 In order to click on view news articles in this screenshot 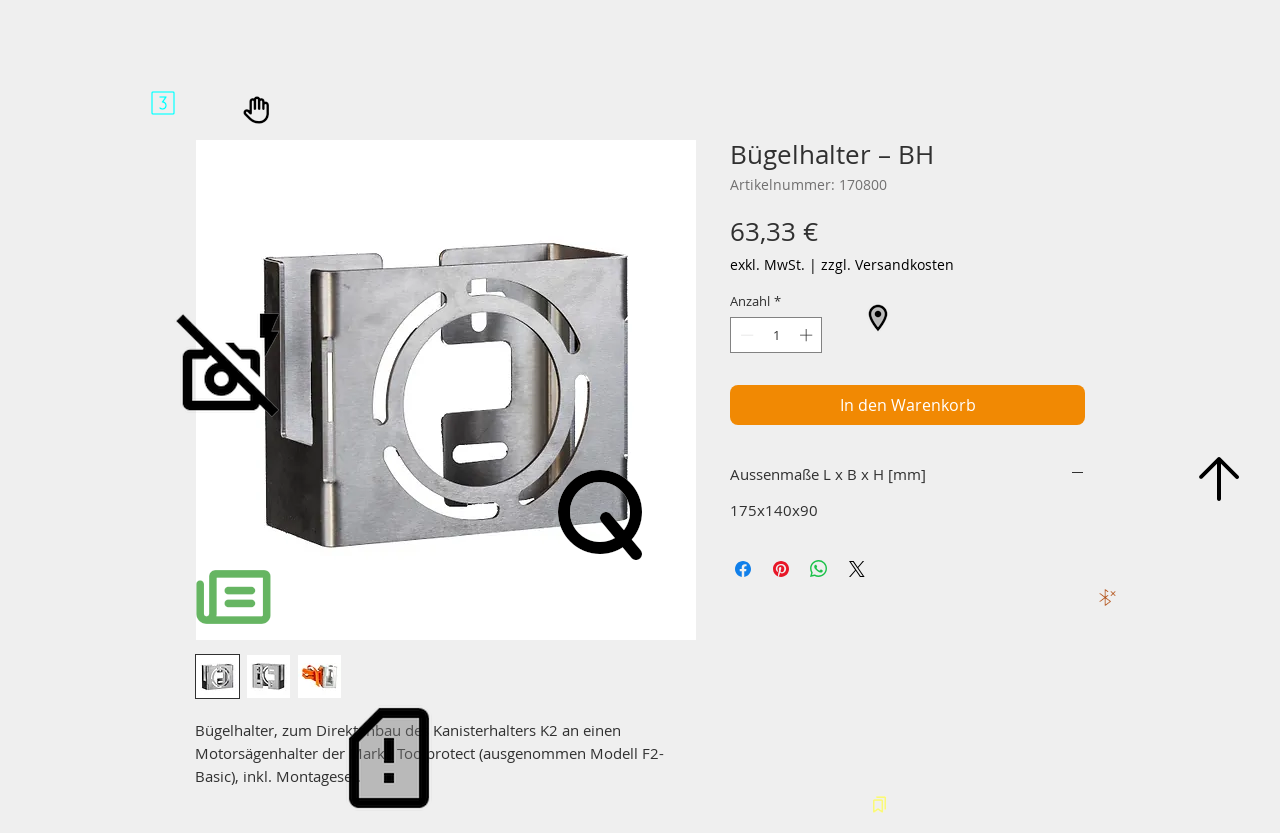, I will do `click(236, 597)`.